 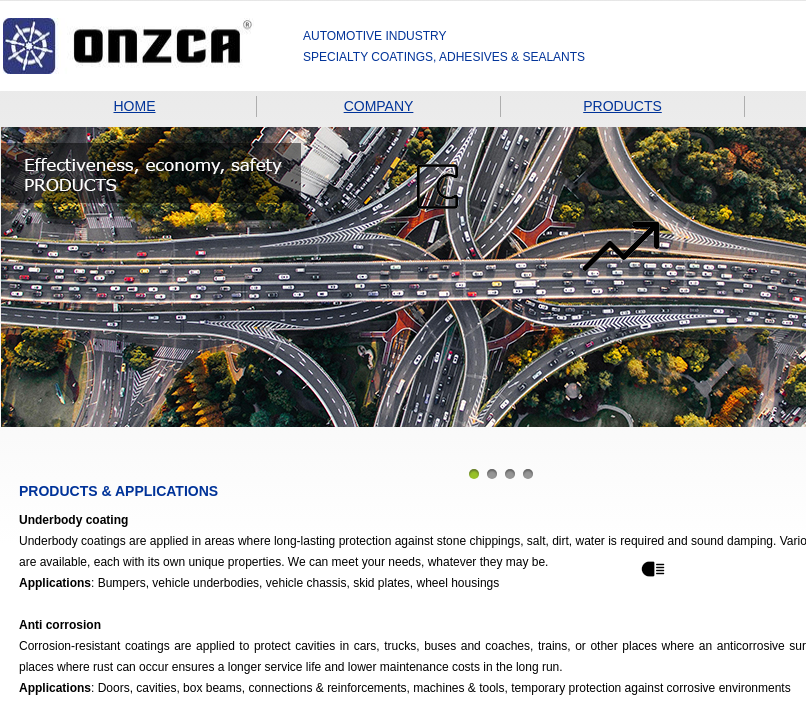 I want to click on view trending or popular content, so click(x=621, y=249).